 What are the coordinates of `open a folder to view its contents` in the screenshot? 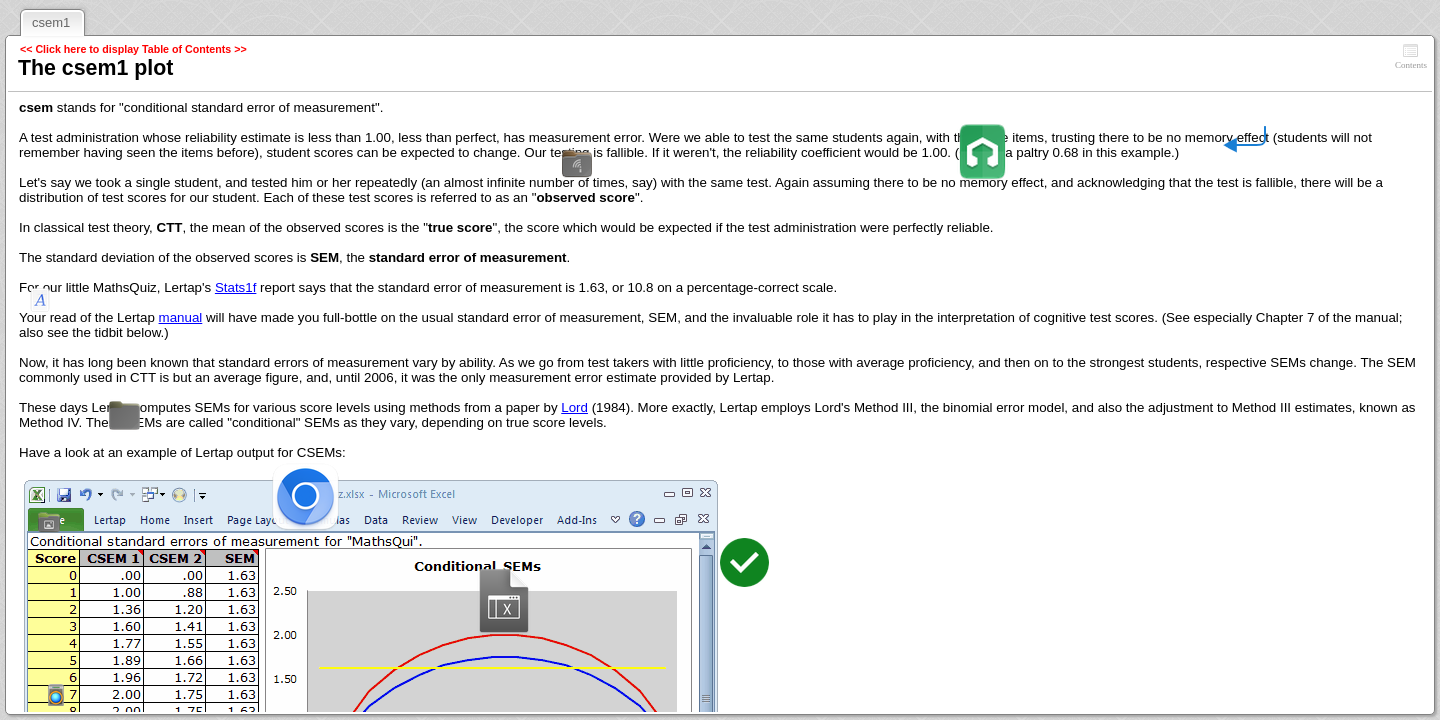 It's located at (124, 415).